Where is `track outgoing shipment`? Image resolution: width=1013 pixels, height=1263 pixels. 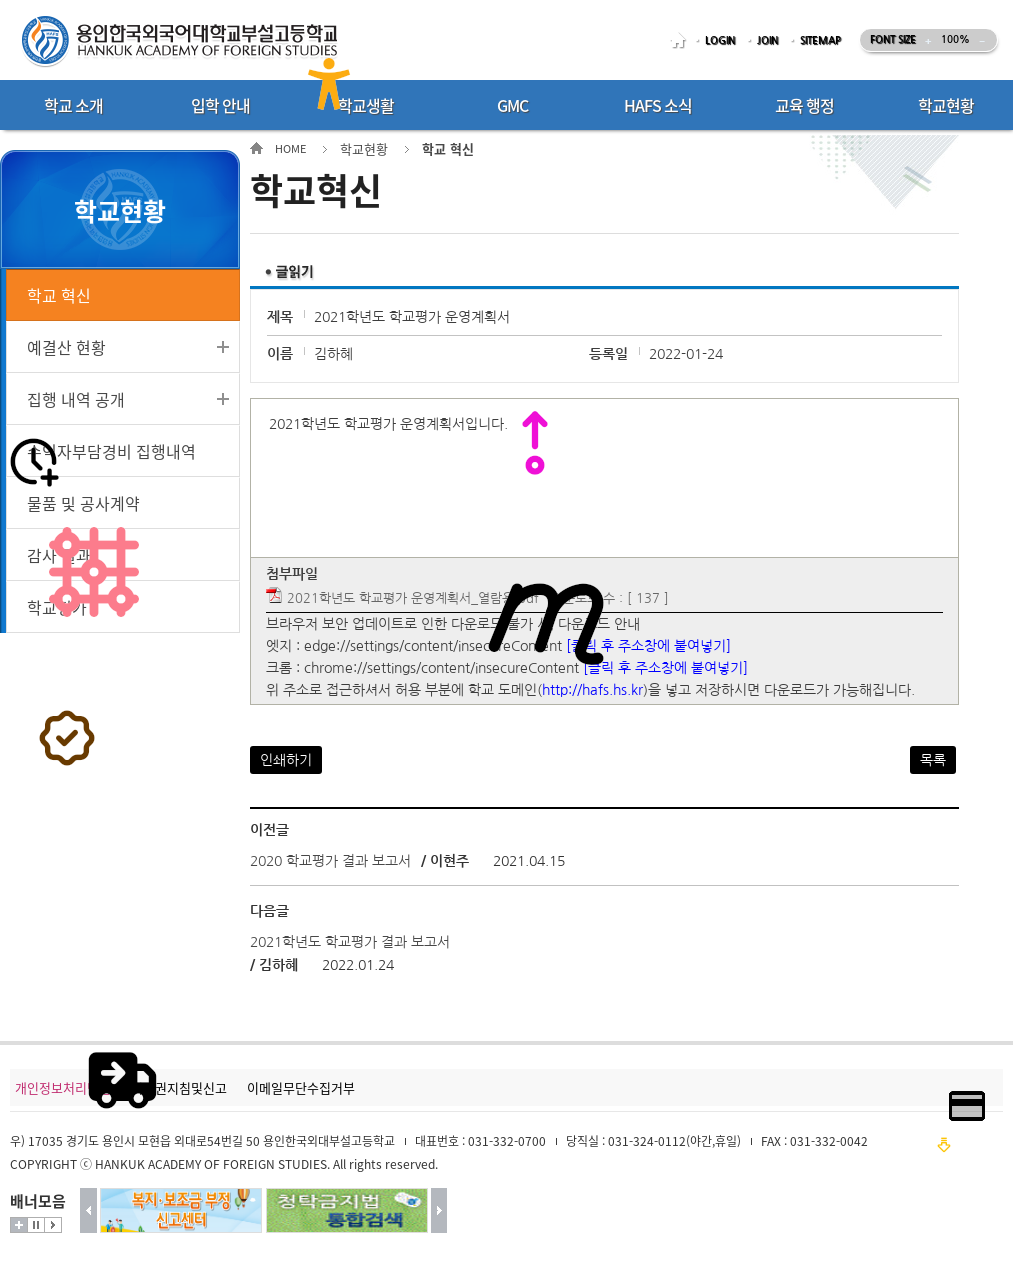 track outgoing shipment is located at coordinates (122, 1078).